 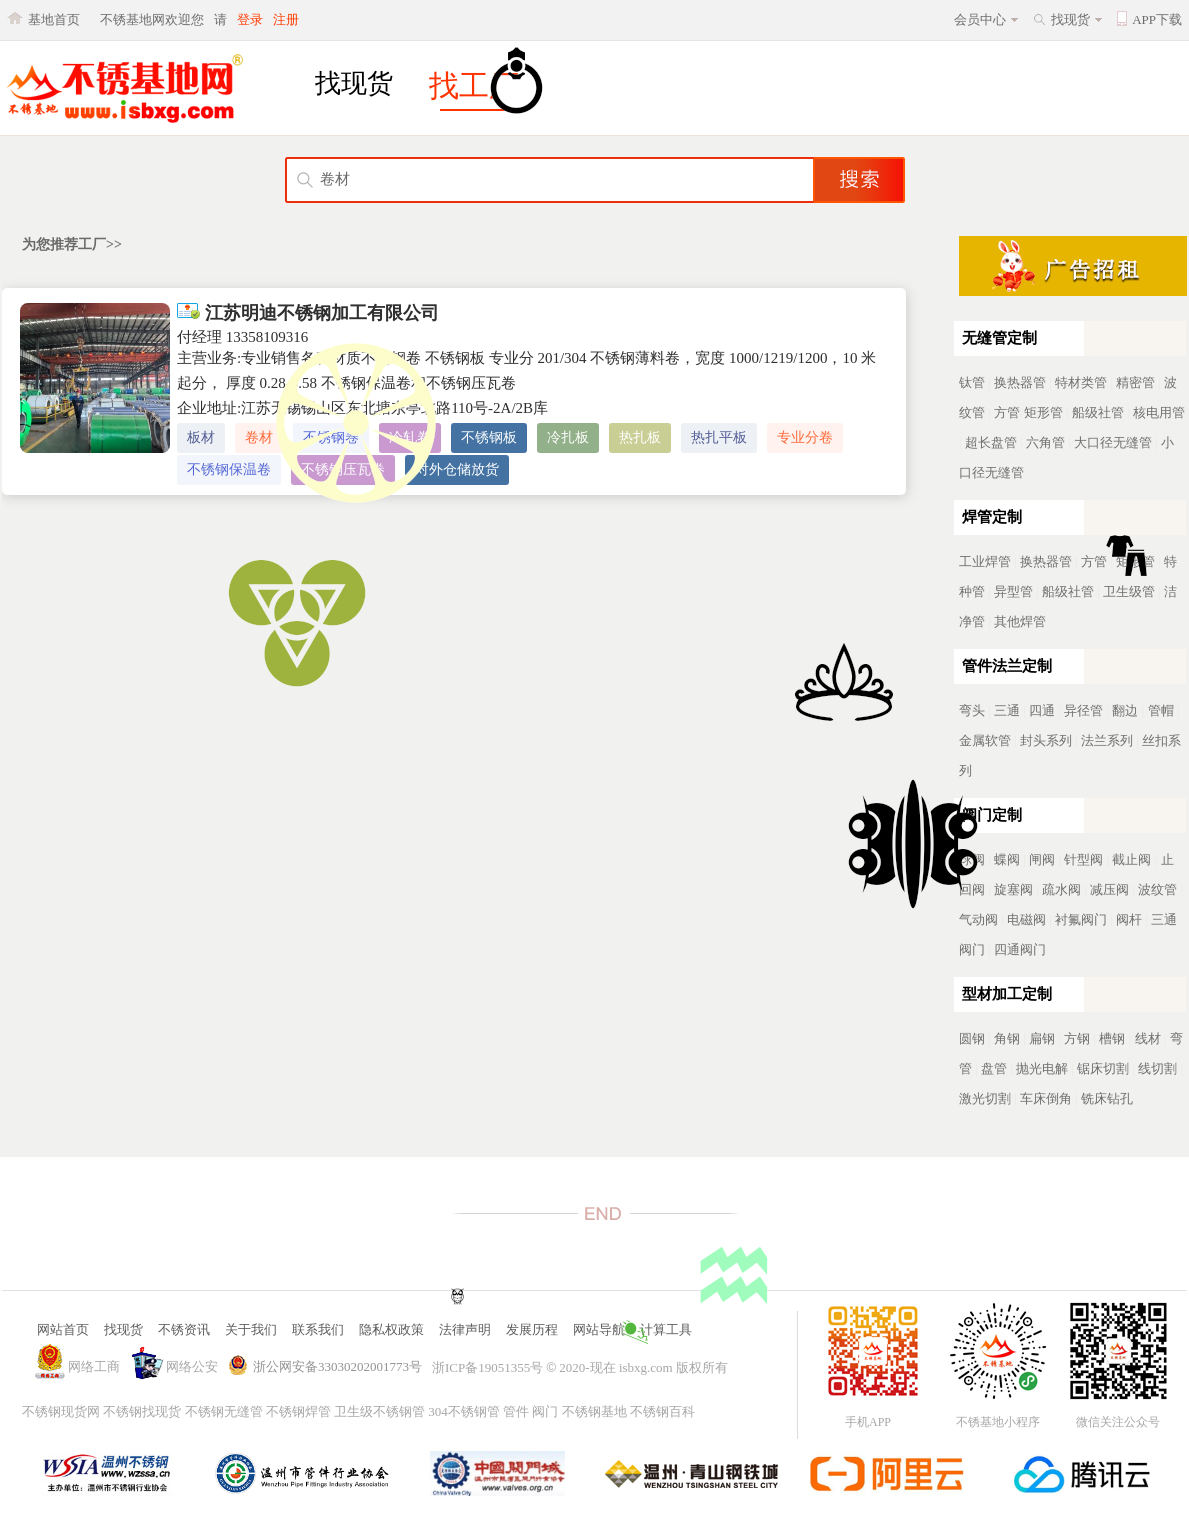 I want to click on indicates a trinity or three-way connection system, so click(x=296, y=622).